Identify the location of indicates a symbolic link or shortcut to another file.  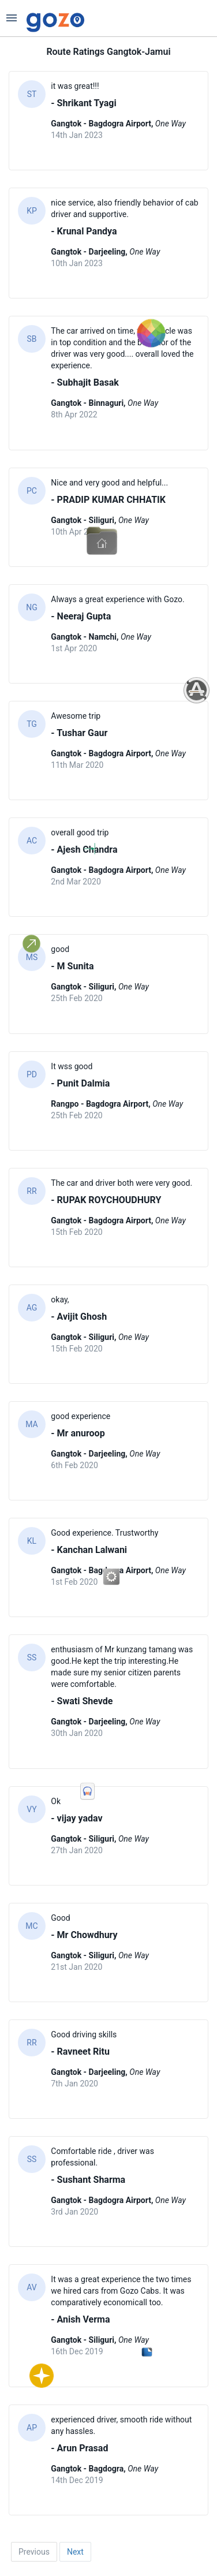
(31, 943).